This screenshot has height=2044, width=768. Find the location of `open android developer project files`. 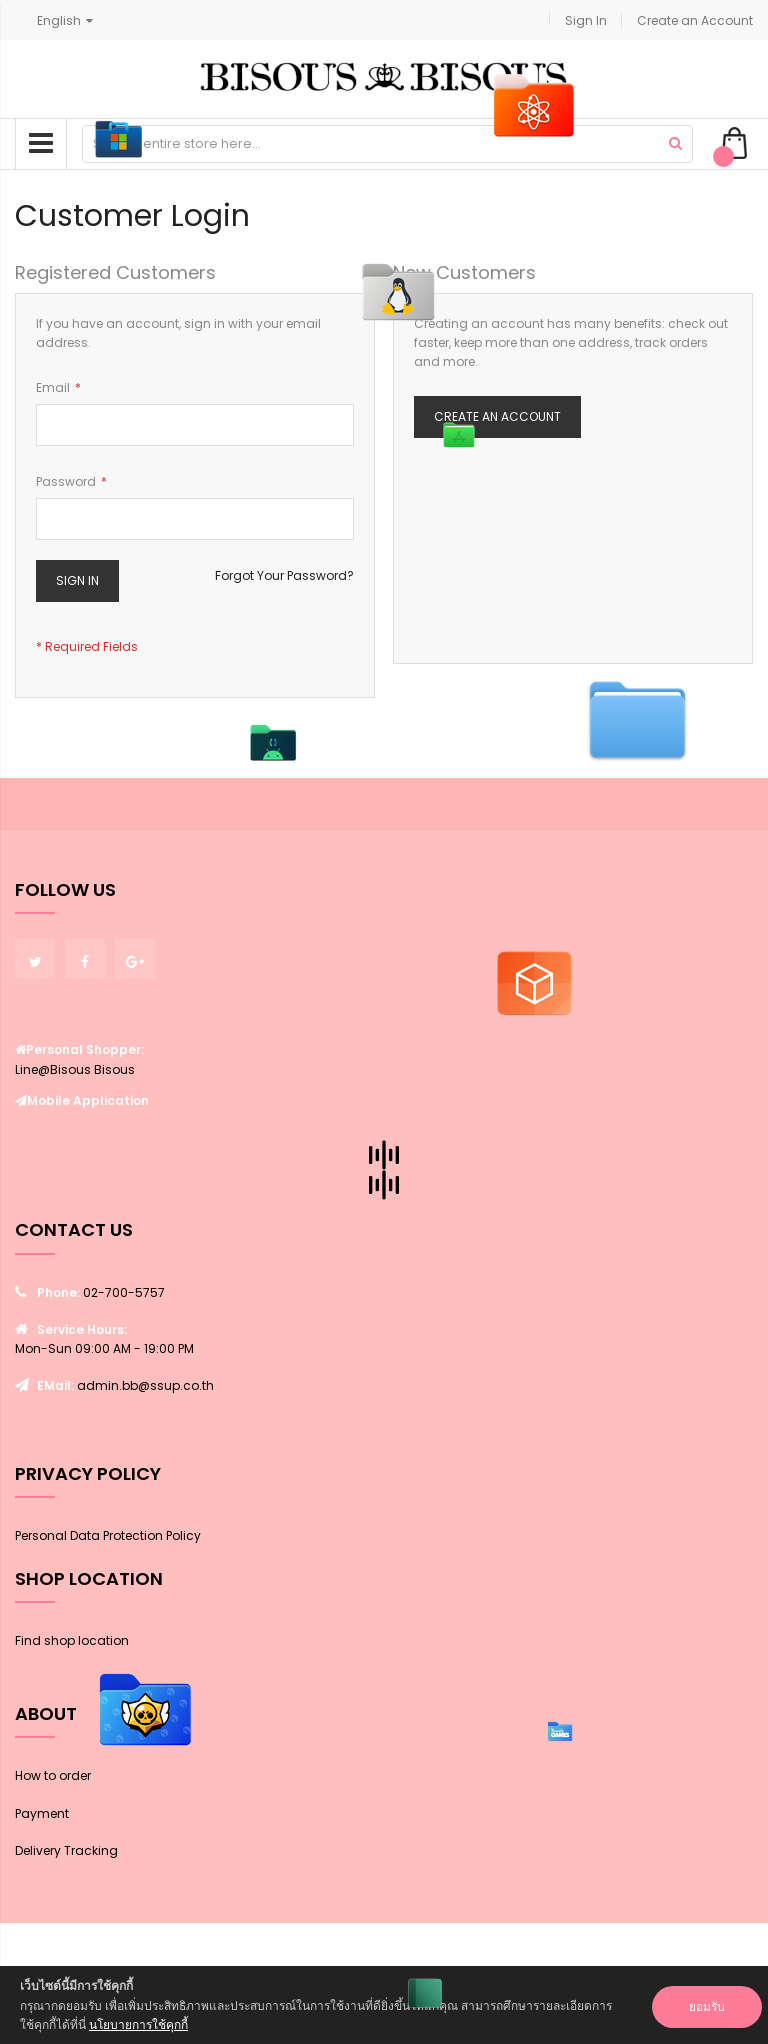

open android developer project files is located at coordinates (273, 744).